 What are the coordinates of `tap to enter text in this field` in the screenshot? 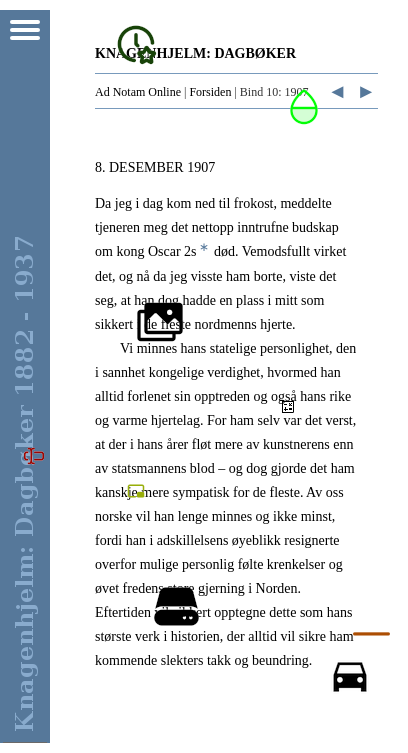 It's located at (34, 456).